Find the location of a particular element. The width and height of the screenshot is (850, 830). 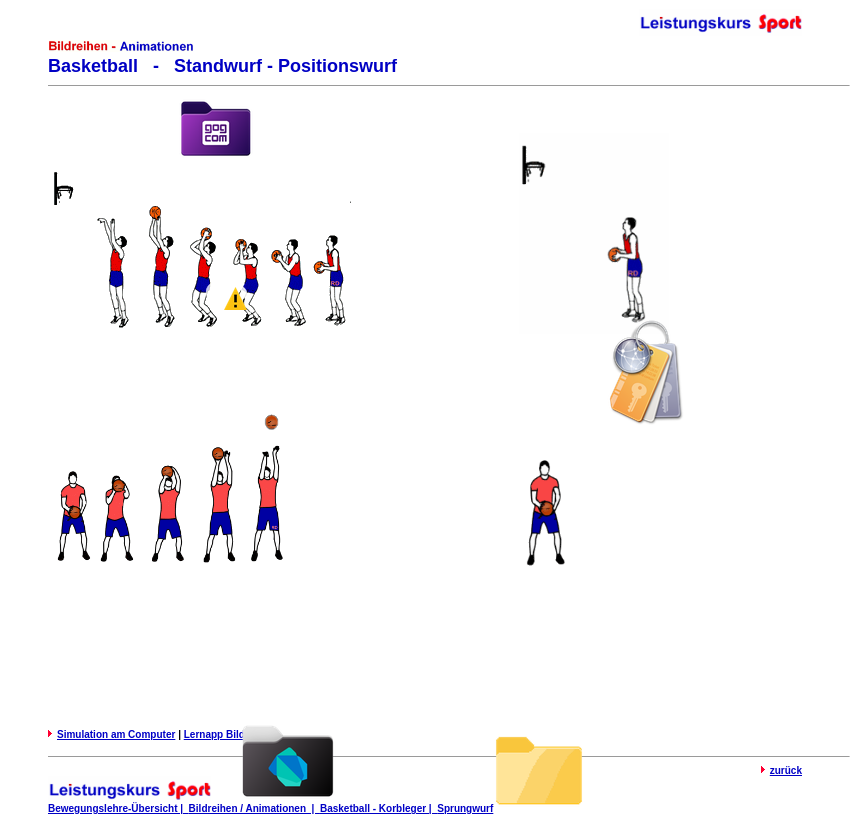

open dart project folder is located at coordinates (287, 763).